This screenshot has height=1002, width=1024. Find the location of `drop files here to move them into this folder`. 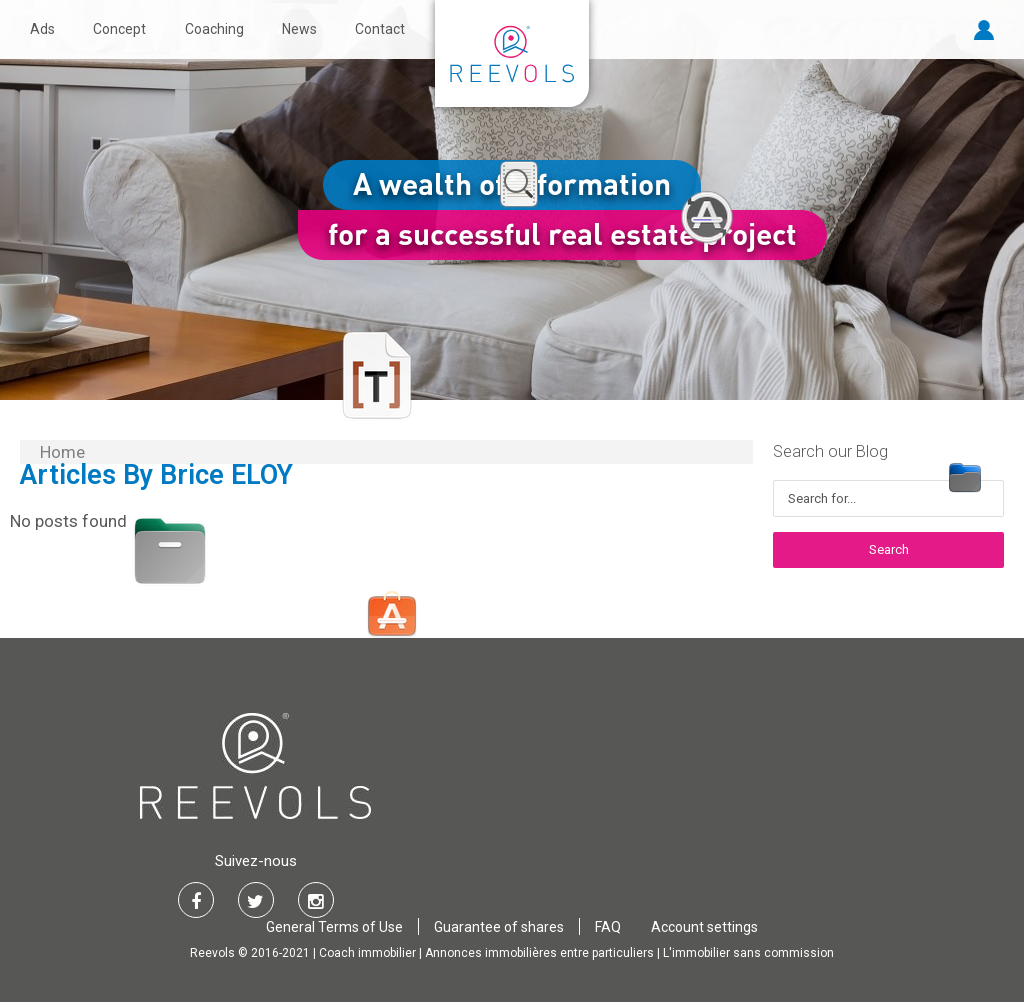

drop files here to move them into this folder is located at coordinates (965, 477).